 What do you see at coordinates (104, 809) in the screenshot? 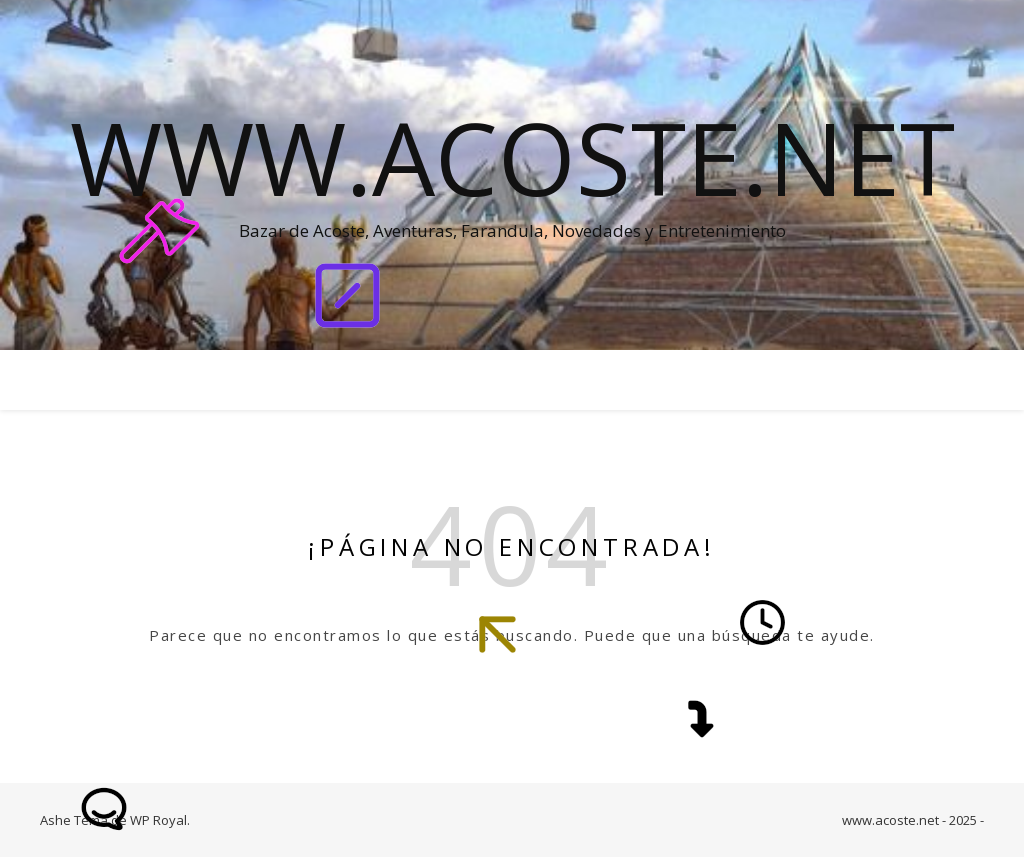
I see `open HipChat messaging app` at bounding box center [104, 809].